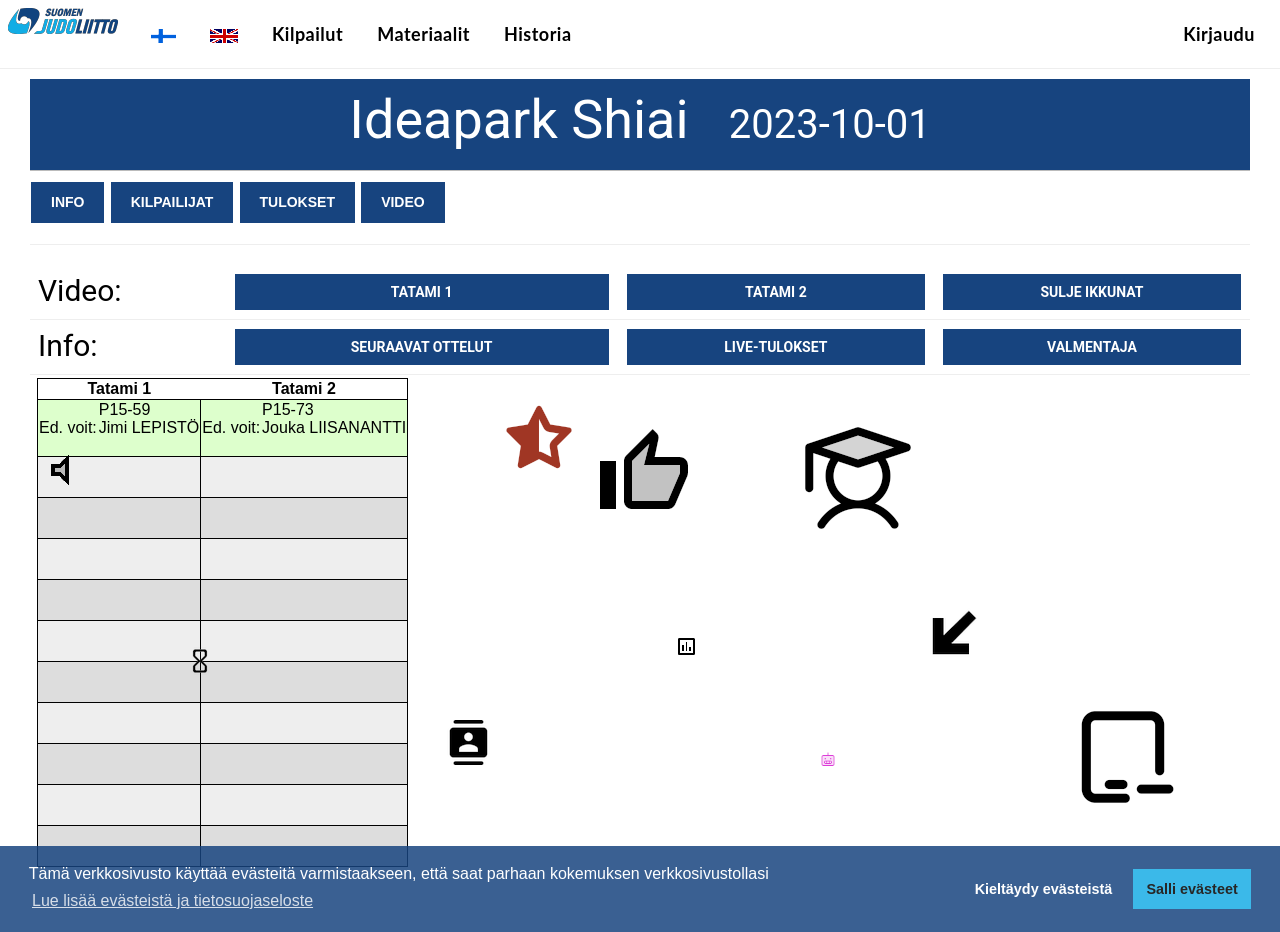 The image size is (1280, 932). What do you see at coordinates (644, 473) in the screenshot?
I see `like or upvote this content` at bounding box center [644, 473].